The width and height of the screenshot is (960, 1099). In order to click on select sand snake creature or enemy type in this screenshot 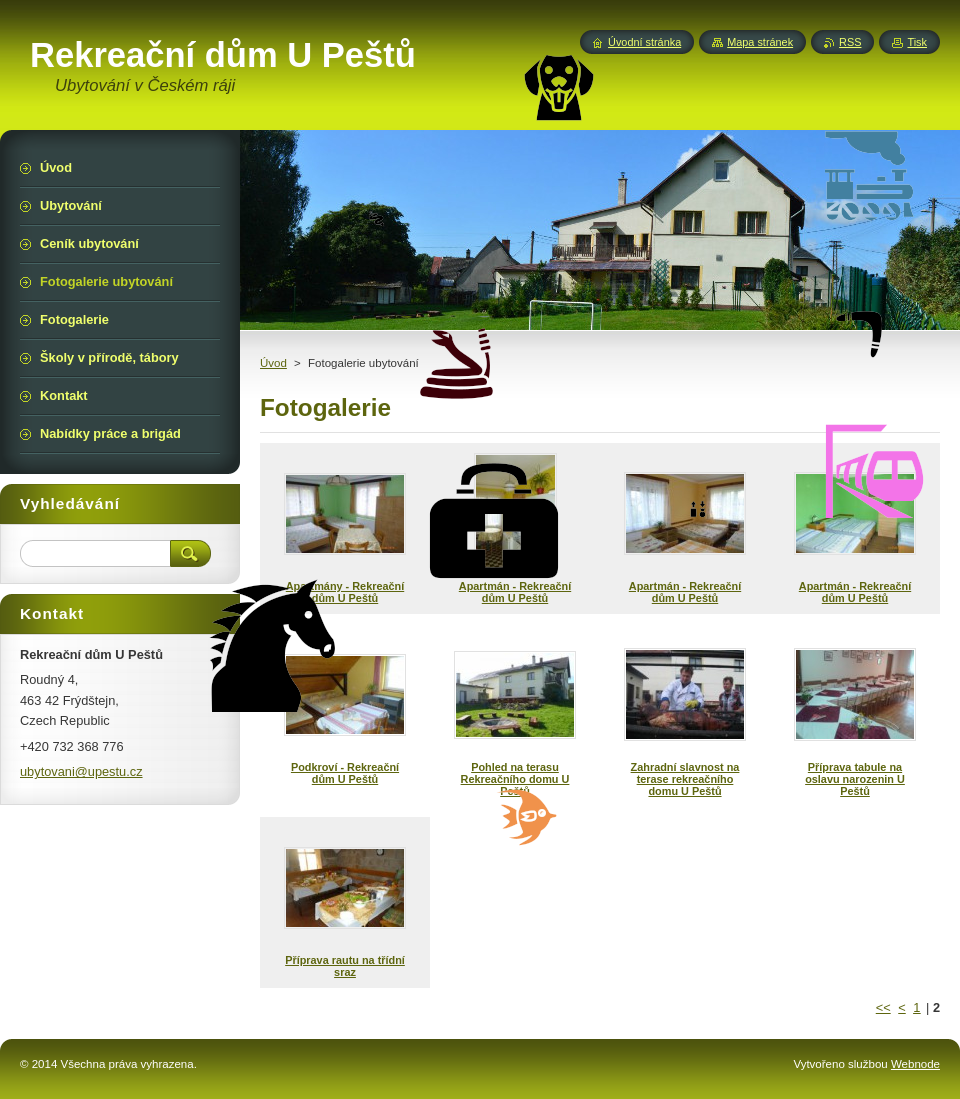, I will do `click(376, 218)`.